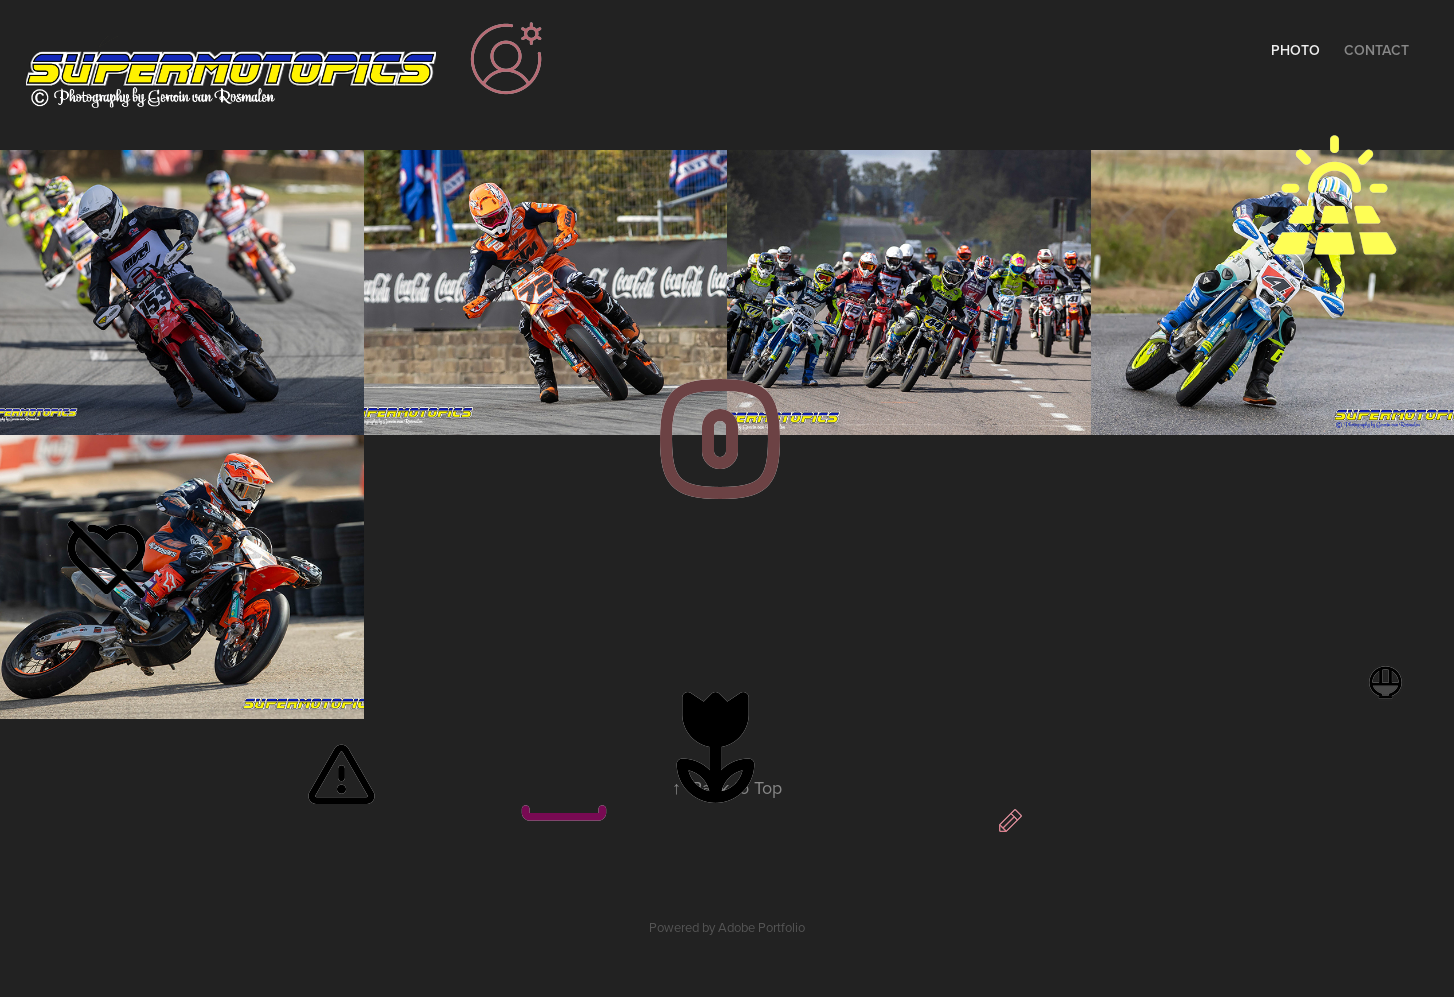 Image resolution: width=1454 pixels, height=997 pixels. I want to click on indicates a warning or alert status, so click(341, 775).